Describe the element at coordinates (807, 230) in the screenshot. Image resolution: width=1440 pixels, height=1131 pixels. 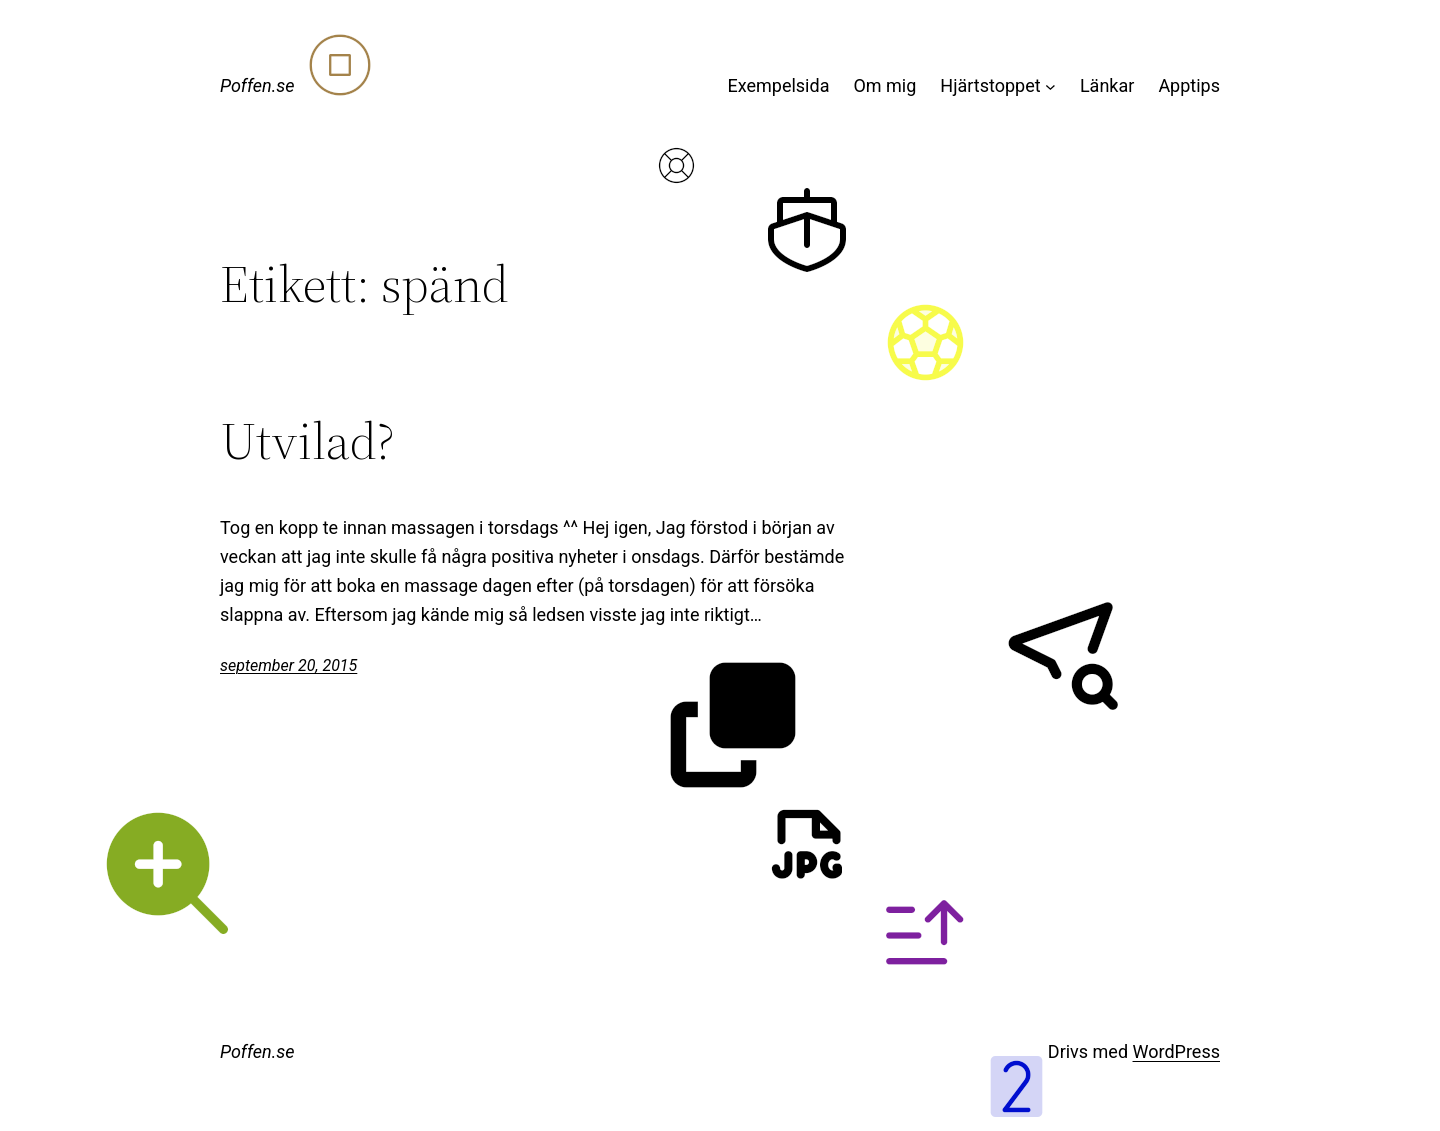
I see `access boat or marine transportation options` at that location.